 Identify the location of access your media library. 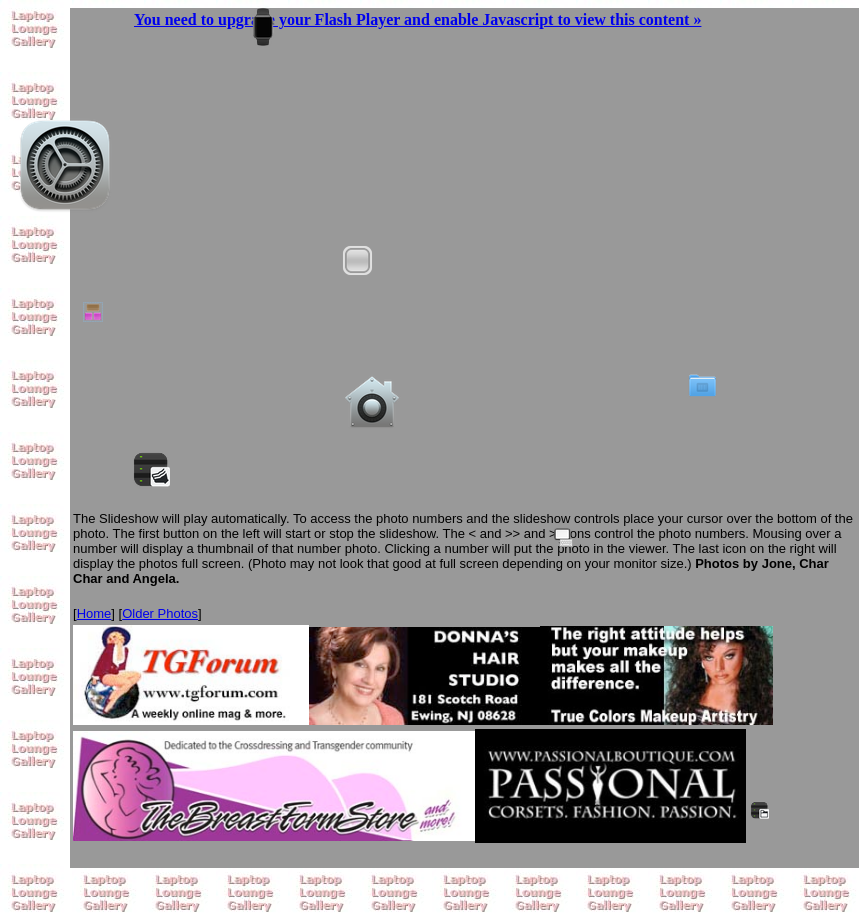
(357, 260).